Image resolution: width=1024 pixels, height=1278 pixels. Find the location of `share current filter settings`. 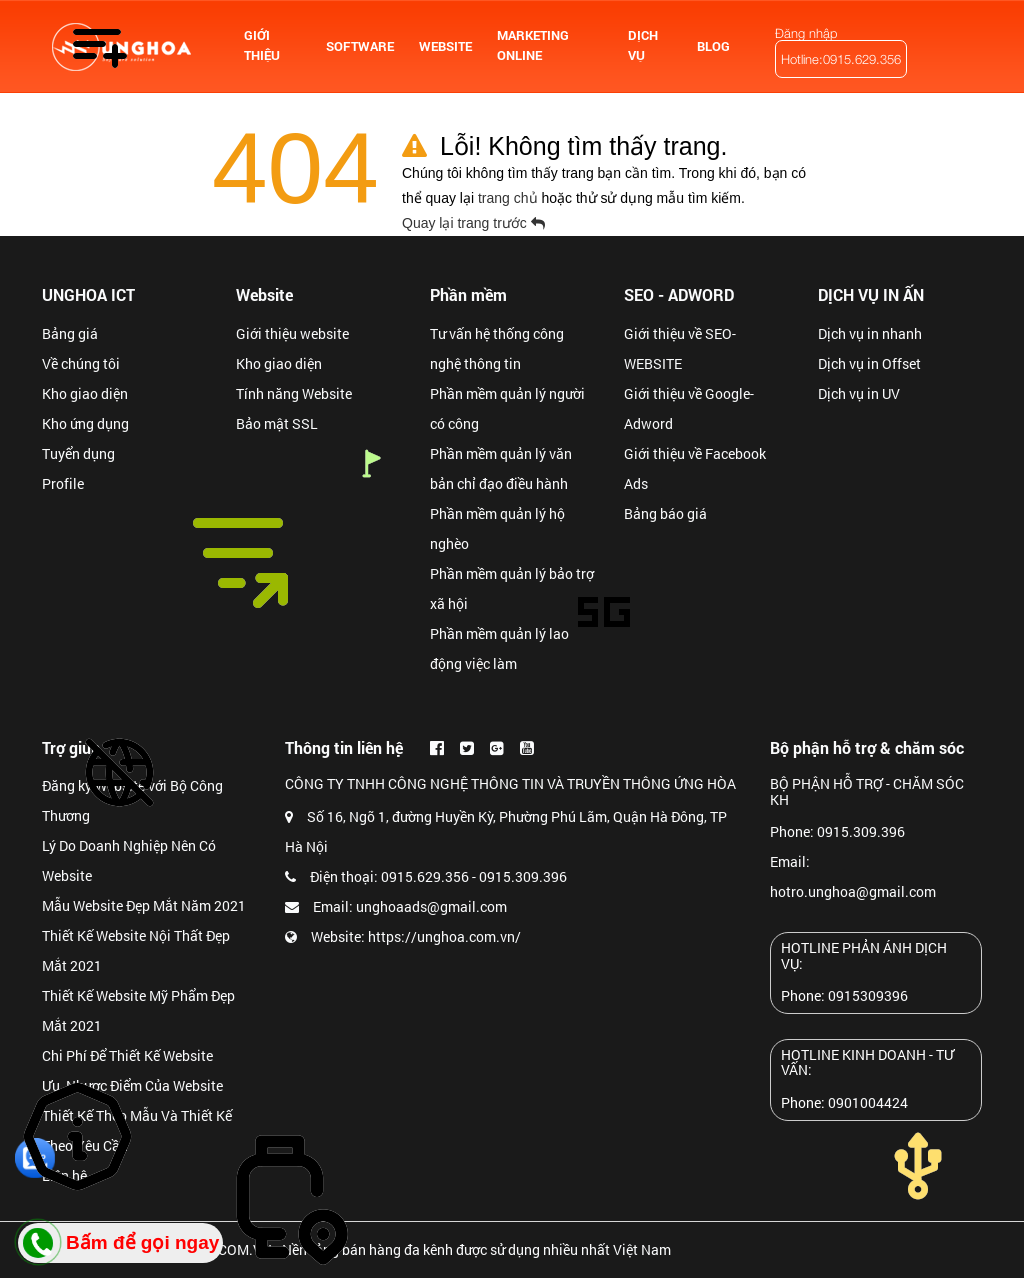

share current filter settings is located at coordinates (238, 553).